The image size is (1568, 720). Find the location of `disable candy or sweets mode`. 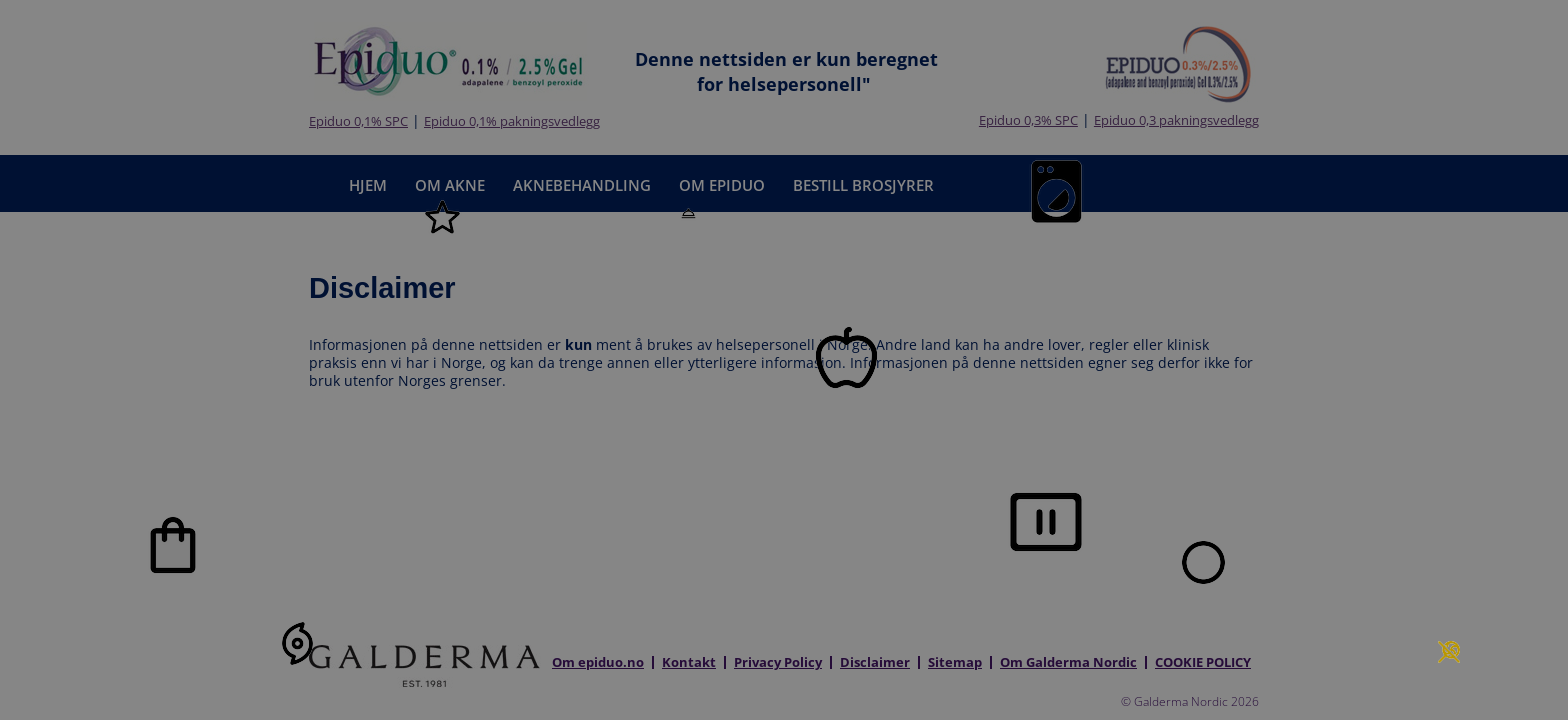

disable candy or sweets mode is located at coordinates (1449, 652).